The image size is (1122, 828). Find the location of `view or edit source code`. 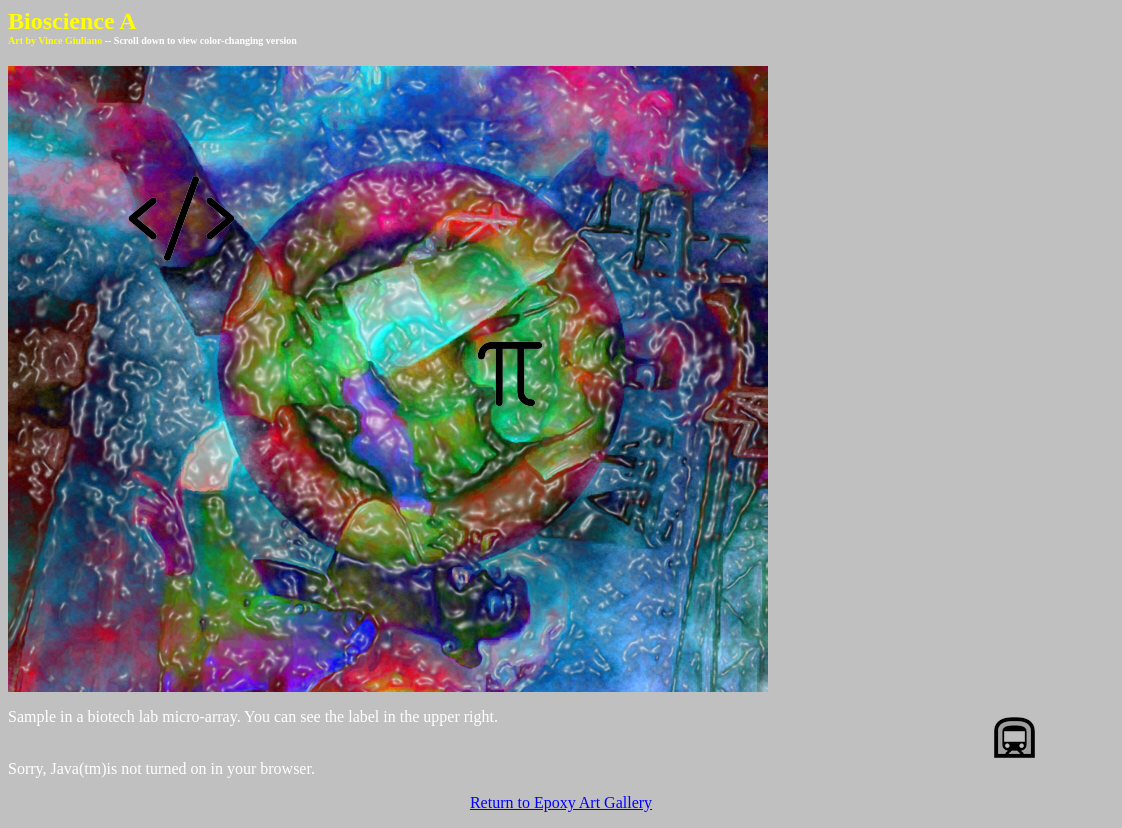

view or edit source code is located at coordinates (181, 218).